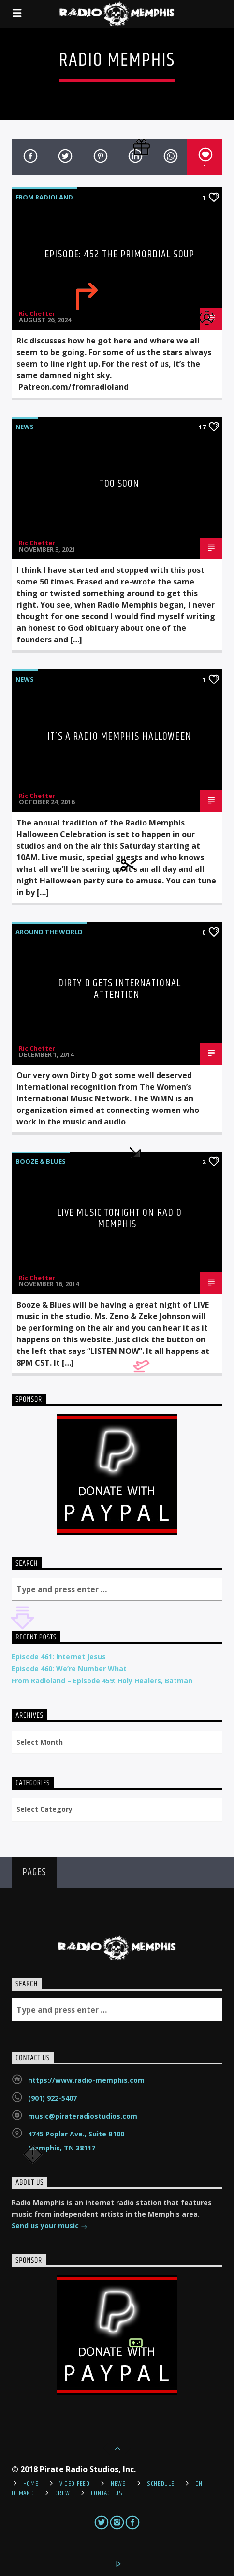 This screenshot has width=234, height=2576. What do you see at coordinates (22, 1617) in the screenshot?
I see `download file or content` at bounding box center [22, 1617].